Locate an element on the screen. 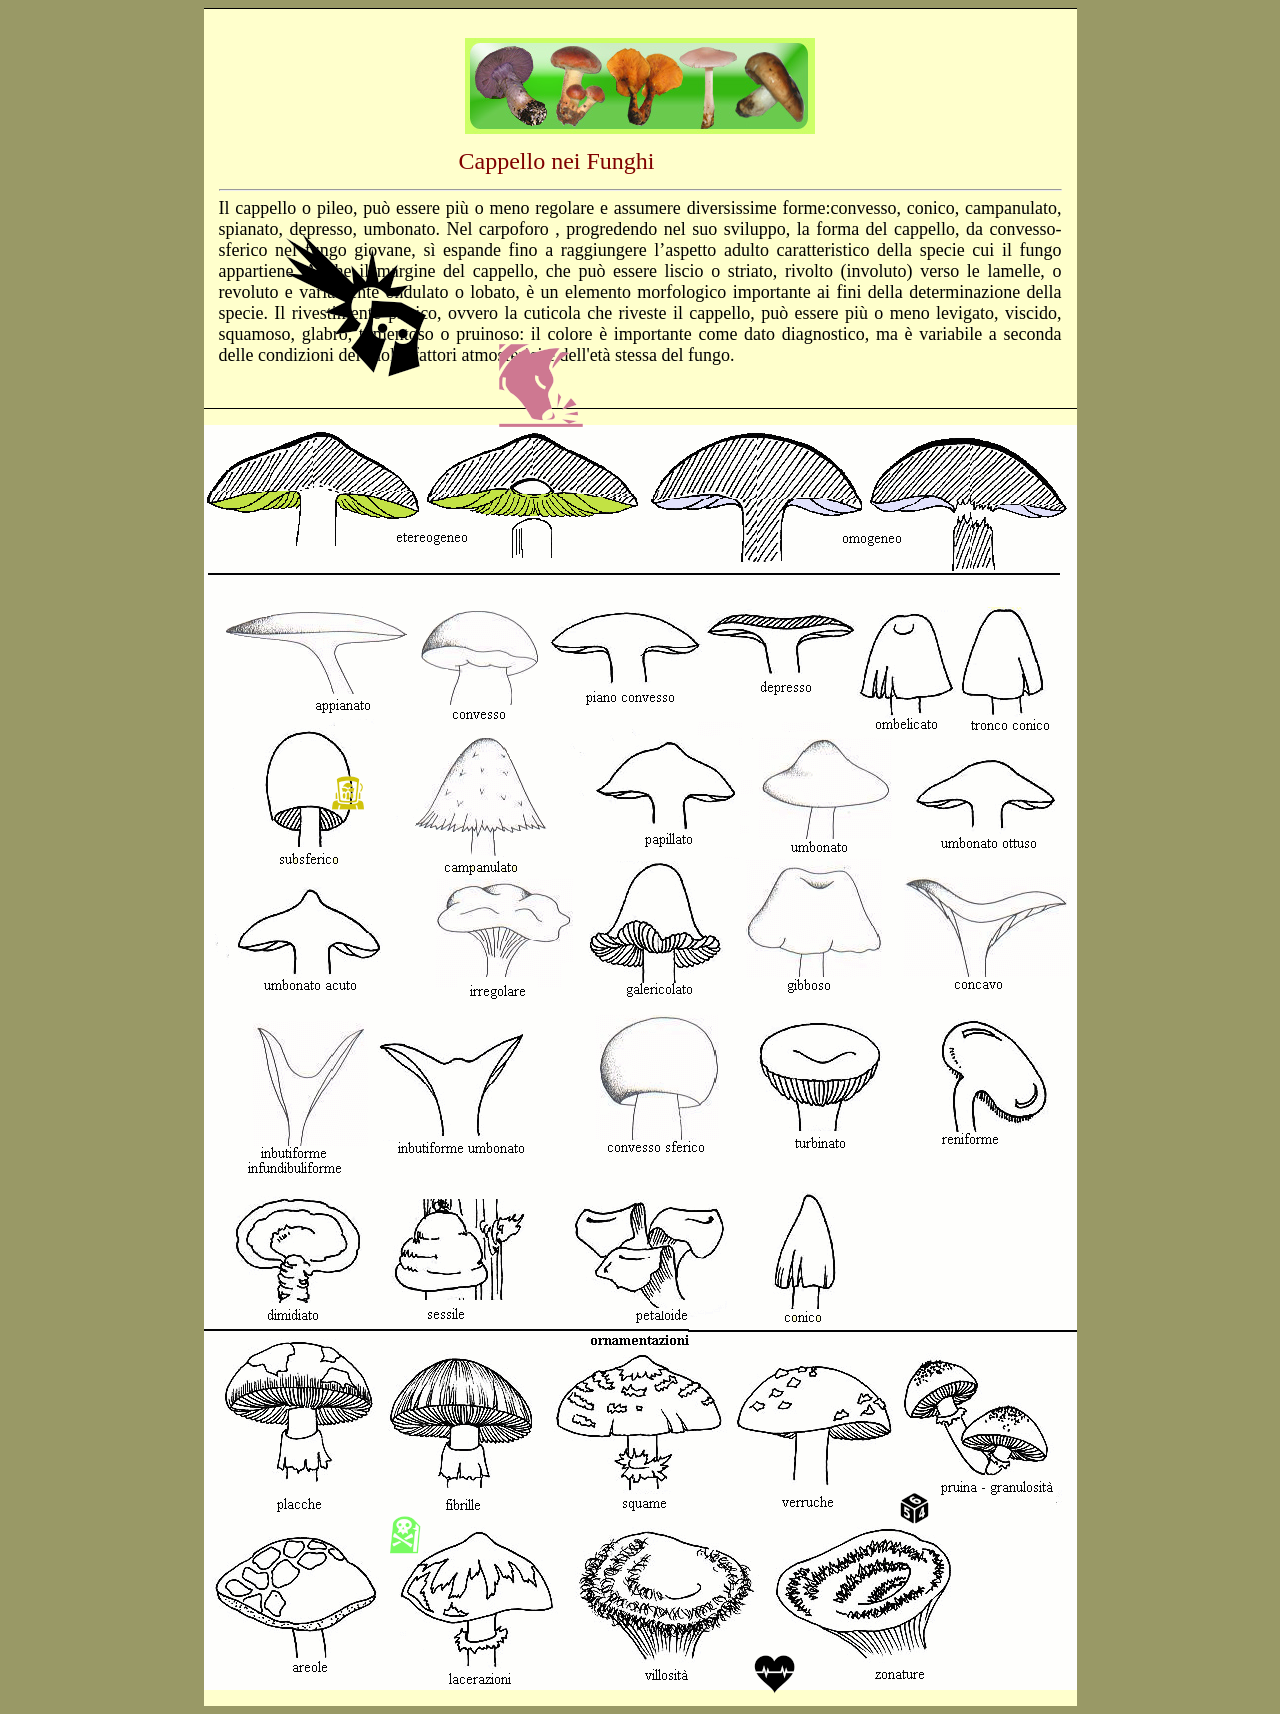 Image resolution: width=1280 pixels, height=1714 pixels. indicates a defeated pirate character or game over state is located at coordinates (404, 1535).